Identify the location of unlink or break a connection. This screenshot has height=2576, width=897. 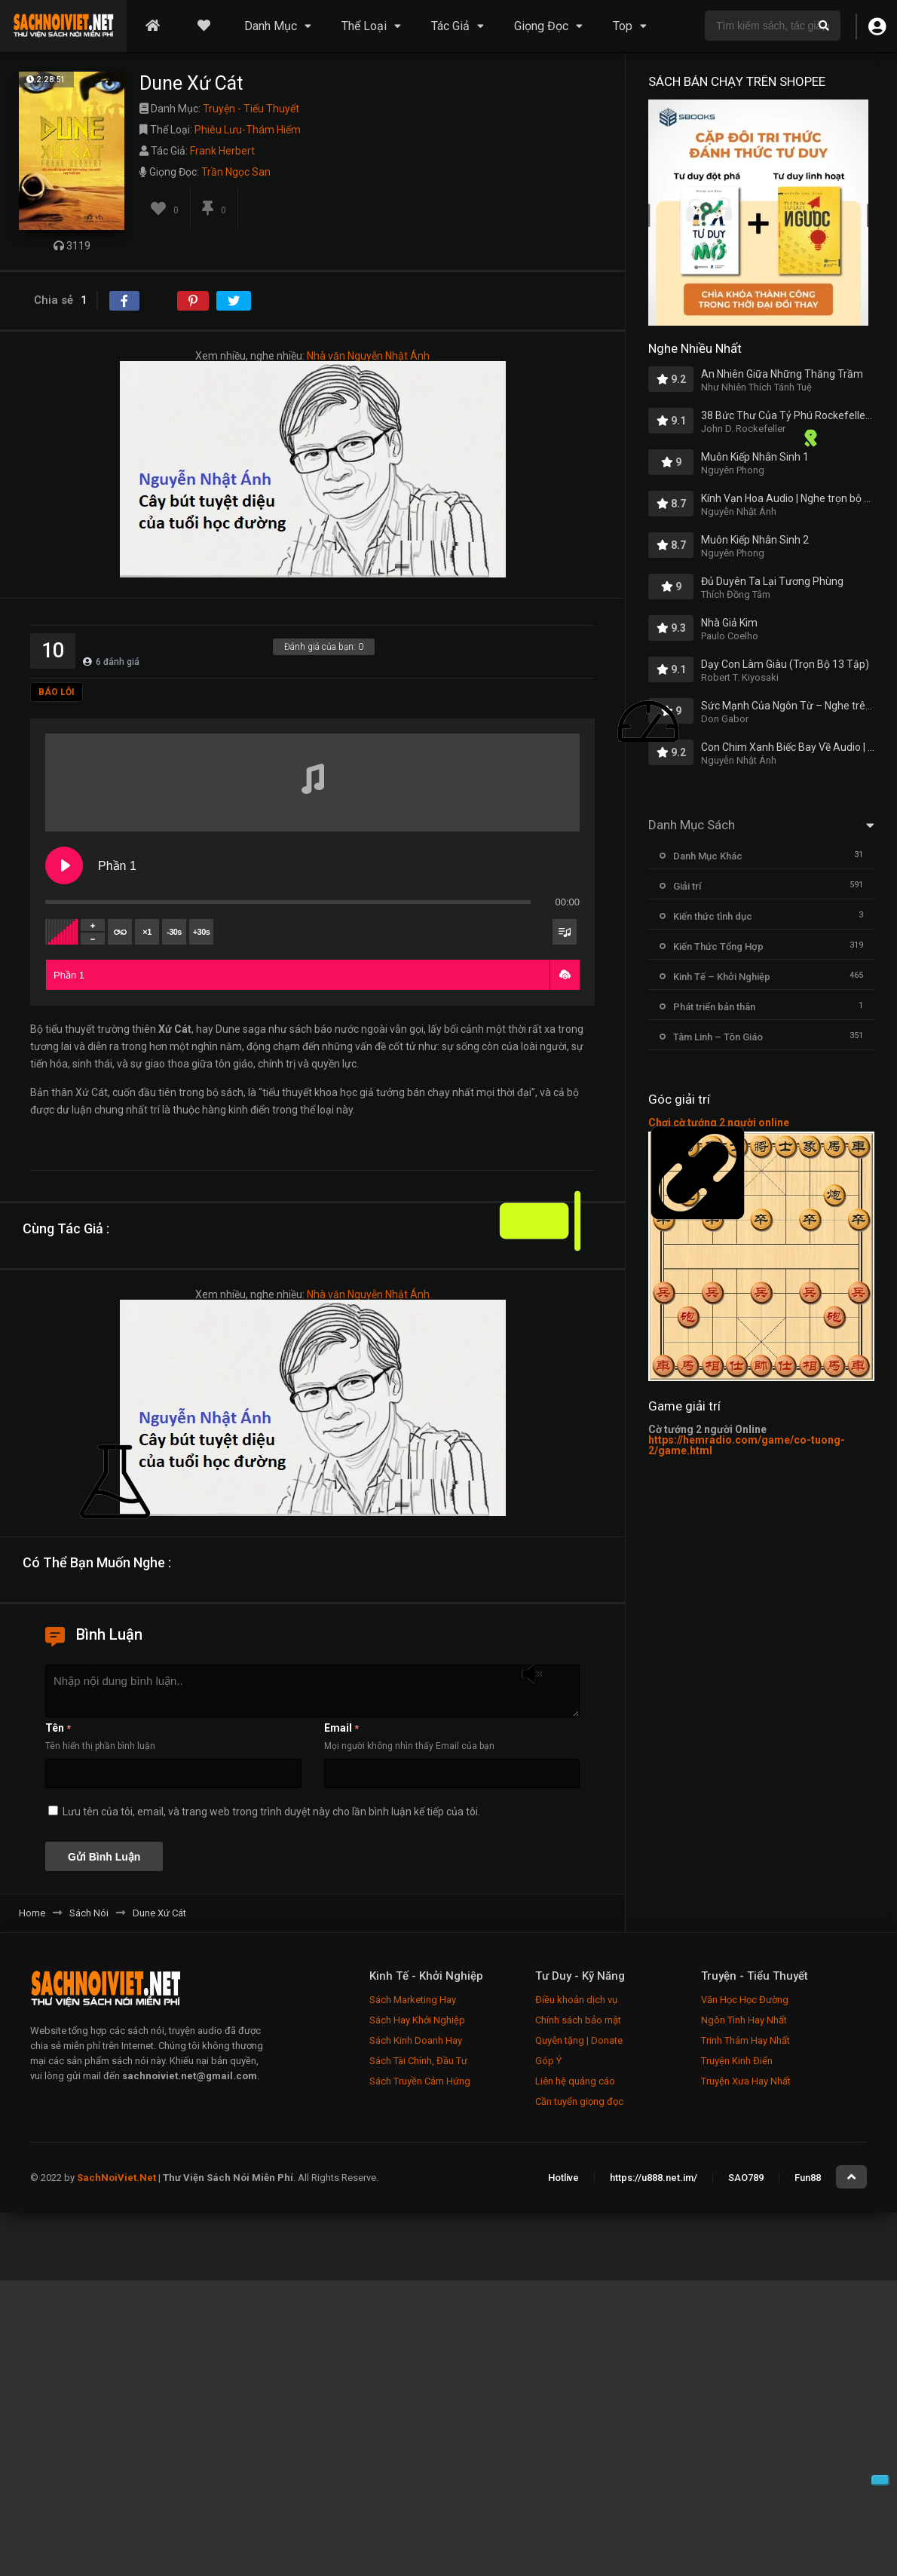
(697, 1172).